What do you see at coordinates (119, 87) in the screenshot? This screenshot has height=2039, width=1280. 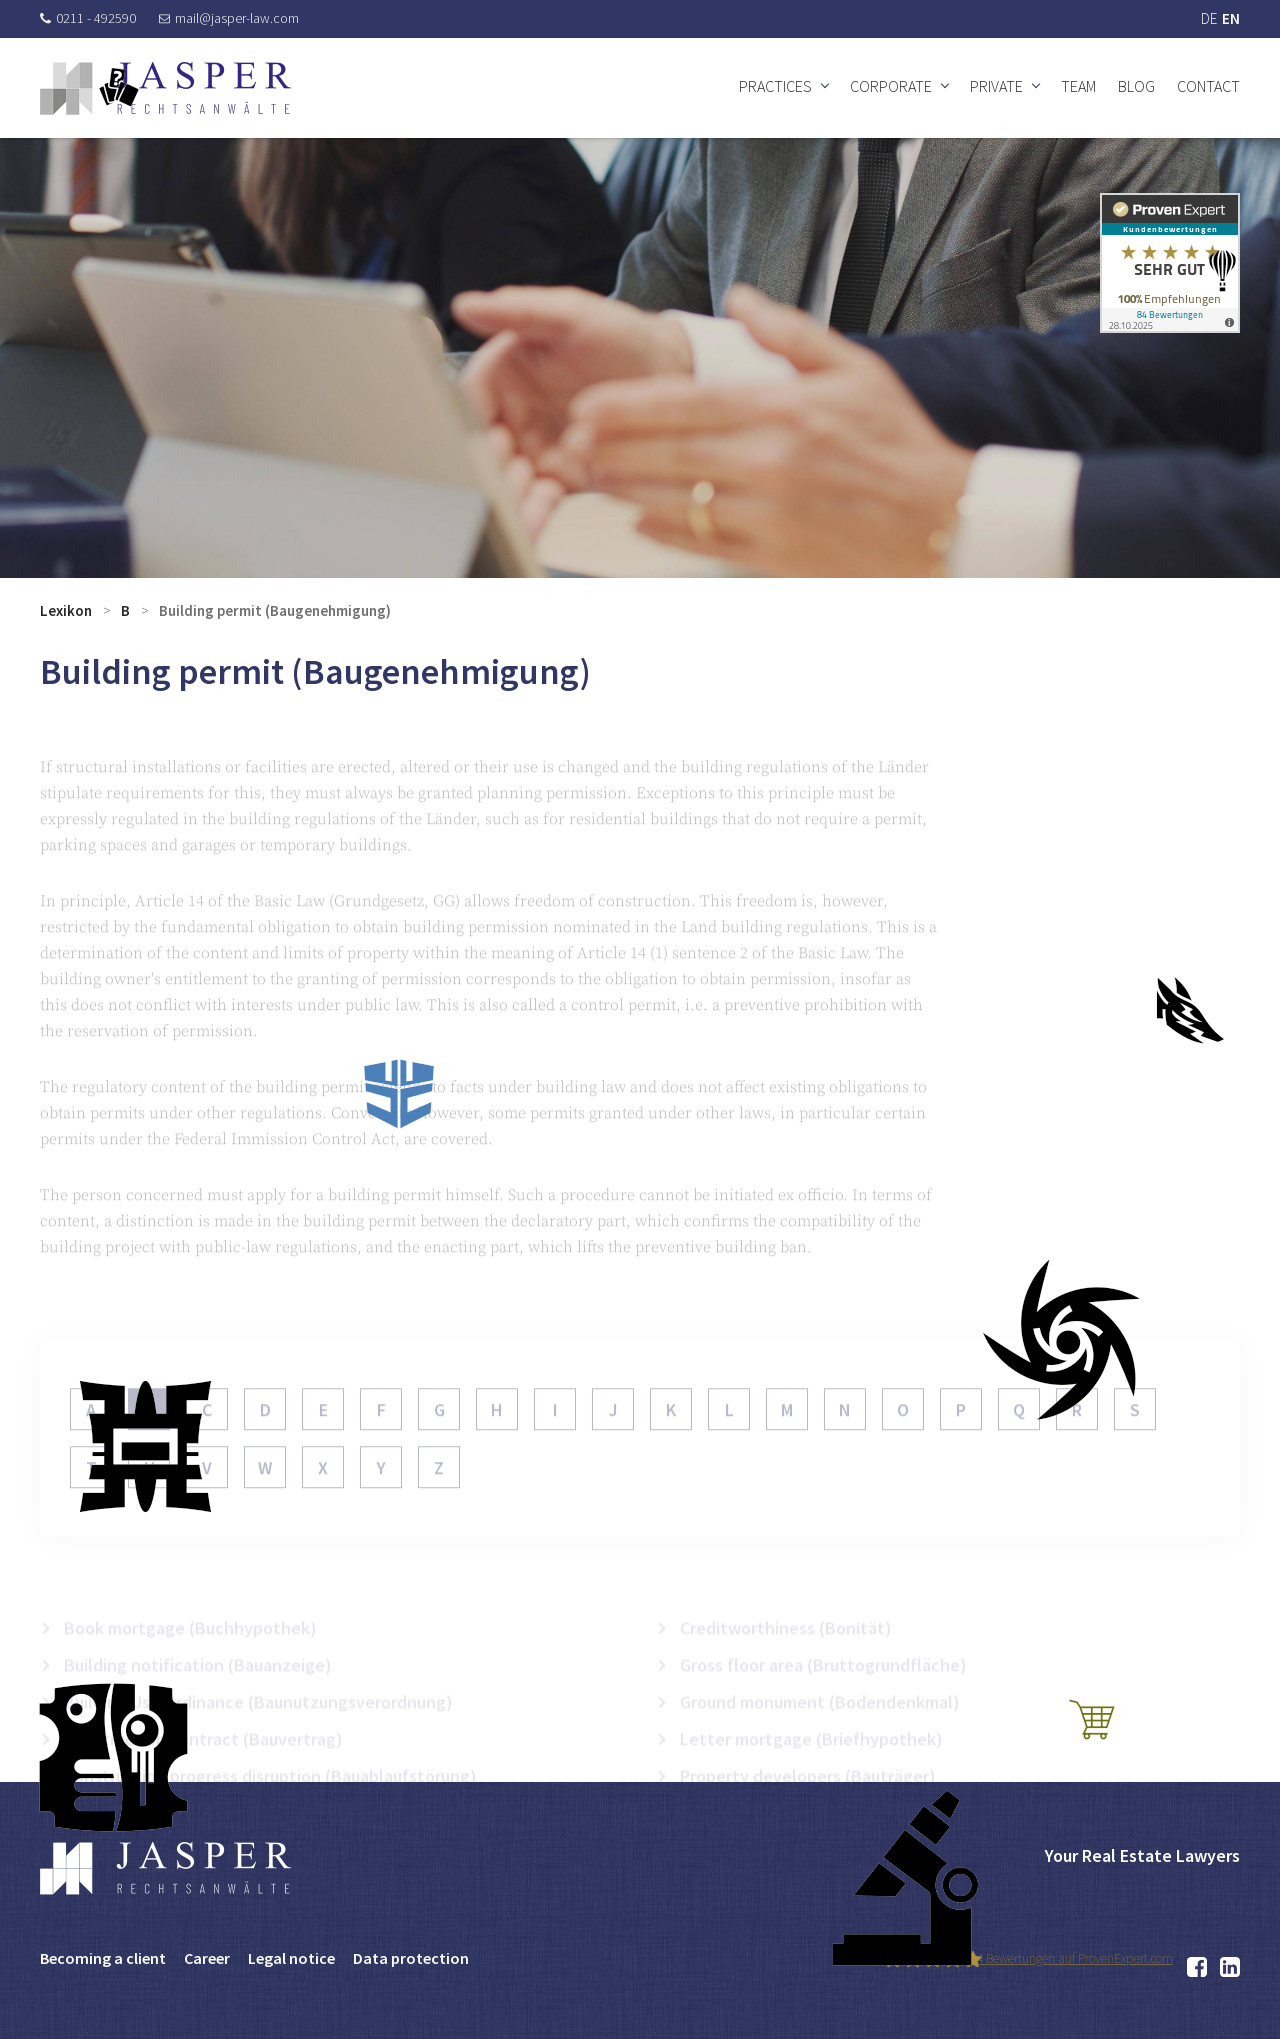 I see `draw a random card from the deck` at bounding box center [119, 87].